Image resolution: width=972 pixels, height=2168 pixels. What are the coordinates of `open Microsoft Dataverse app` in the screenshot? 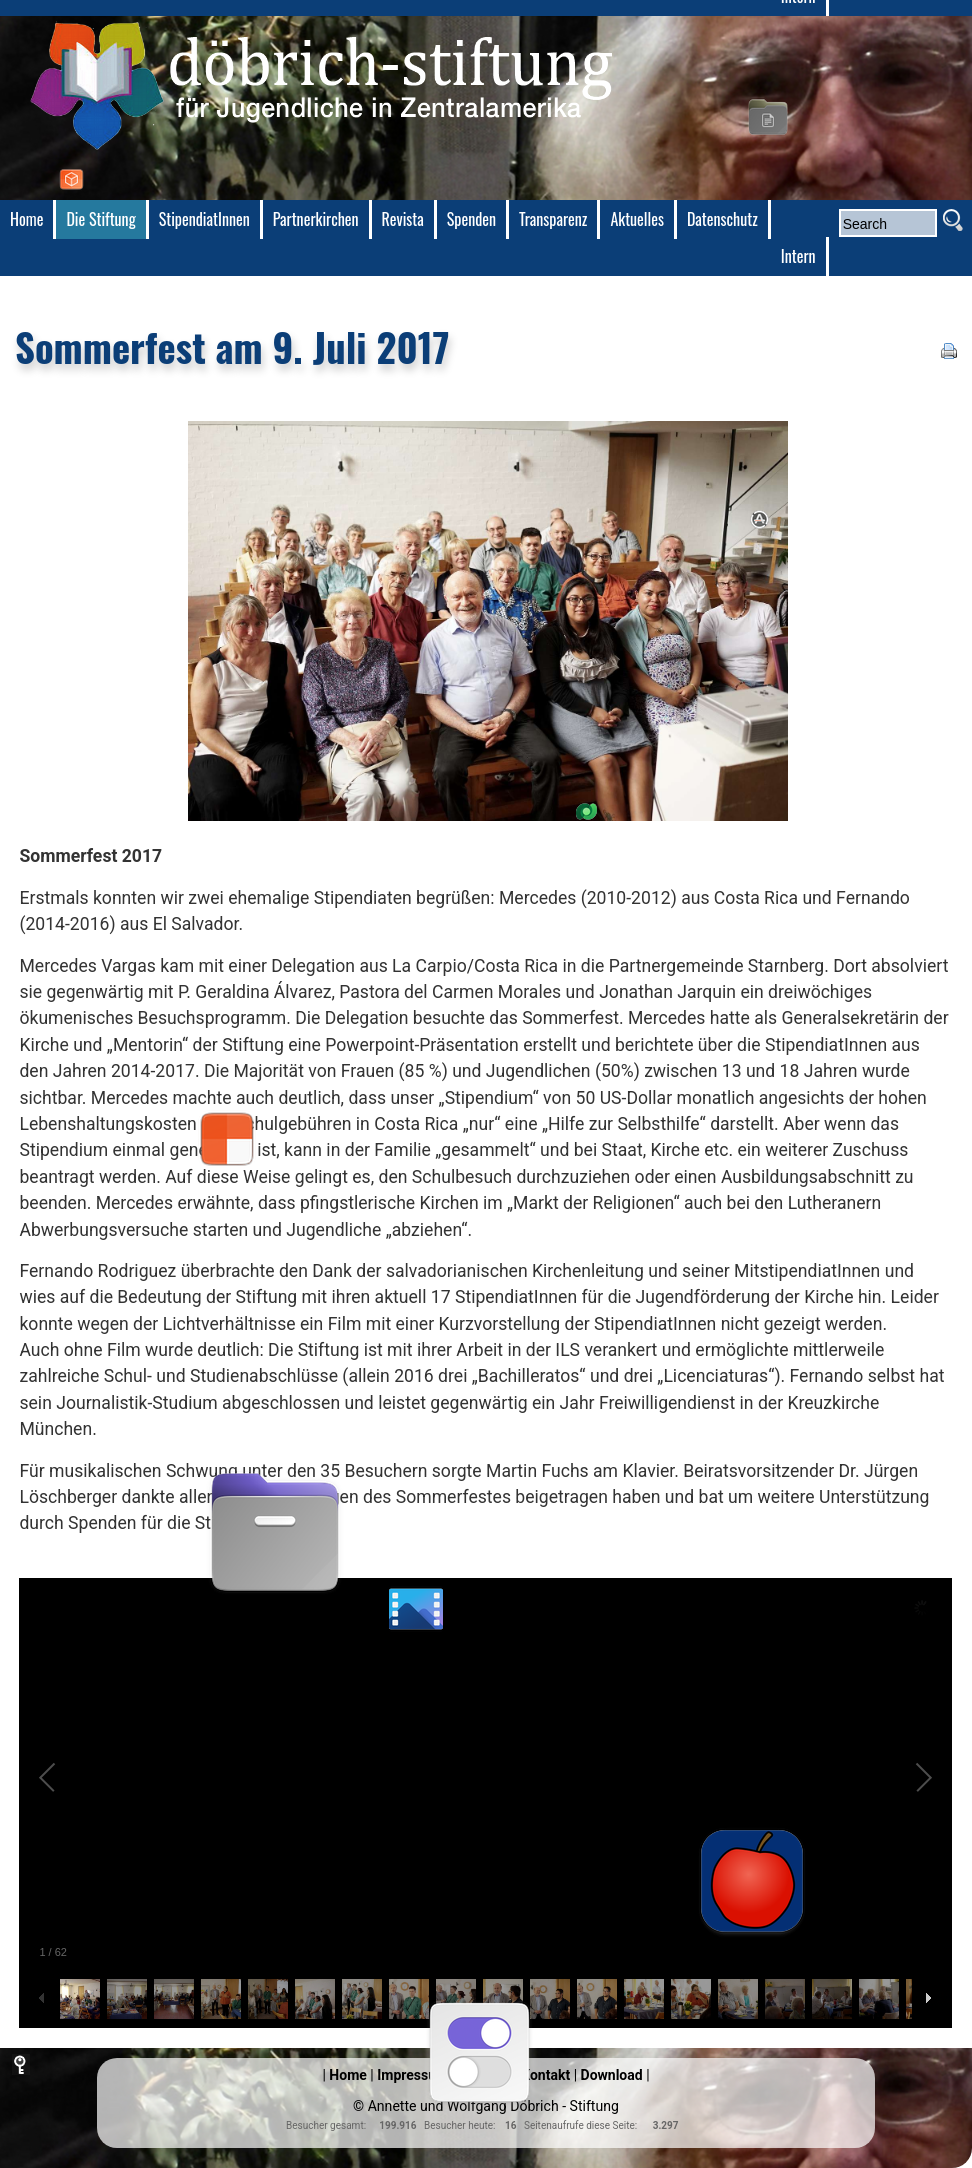 It's located at (586, 811).